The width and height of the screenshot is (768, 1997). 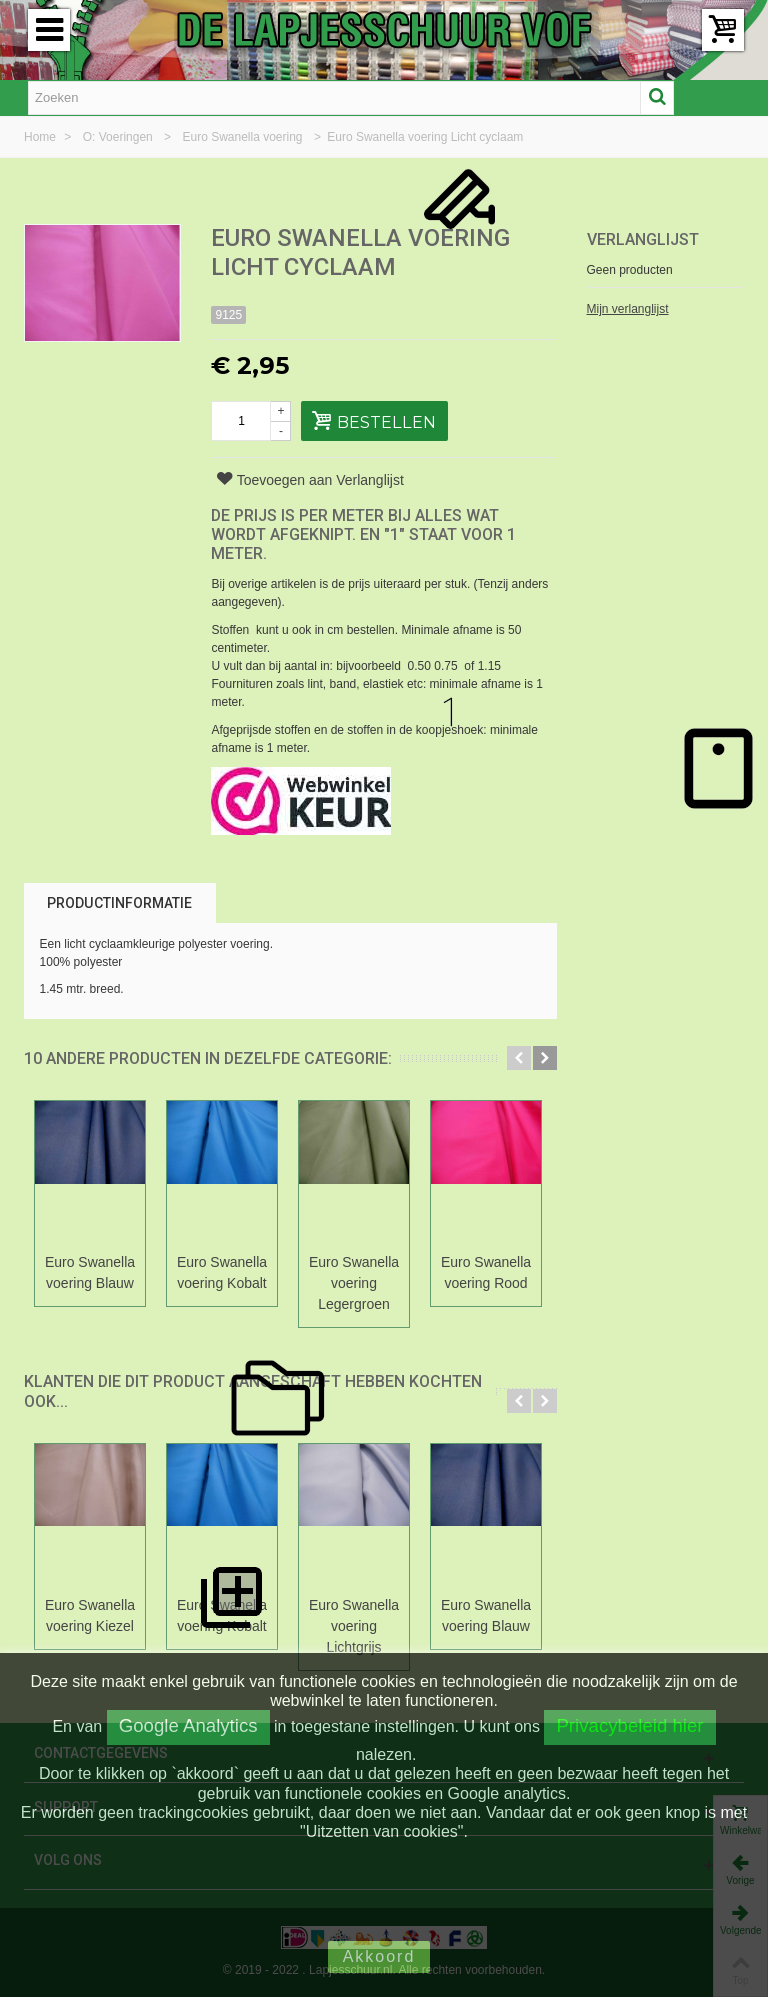 I want to click on browse all folders, so click(x=276, y=1398).